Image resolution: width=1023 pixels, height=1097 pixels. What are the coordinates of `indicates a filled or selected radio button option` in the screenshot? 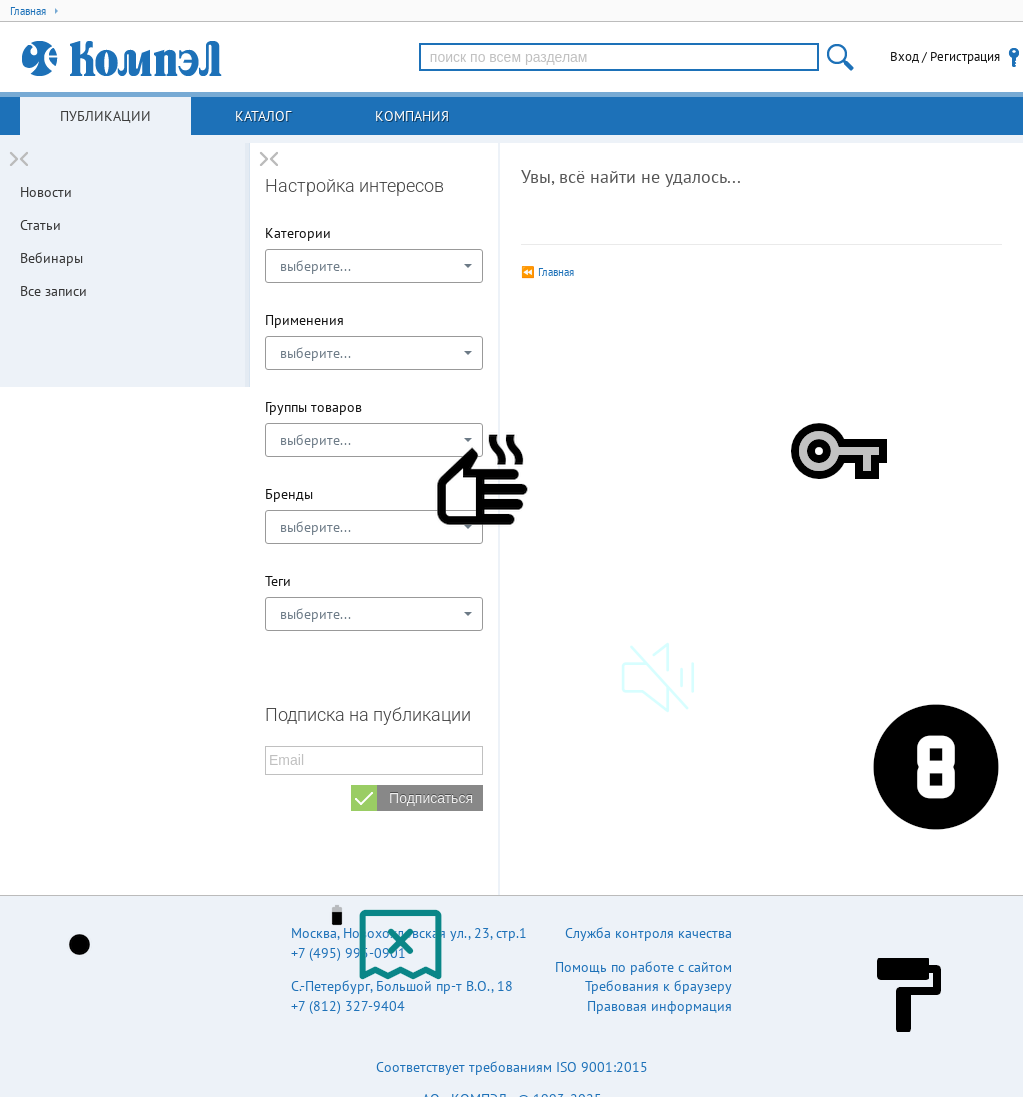 It's located at (79, 944).